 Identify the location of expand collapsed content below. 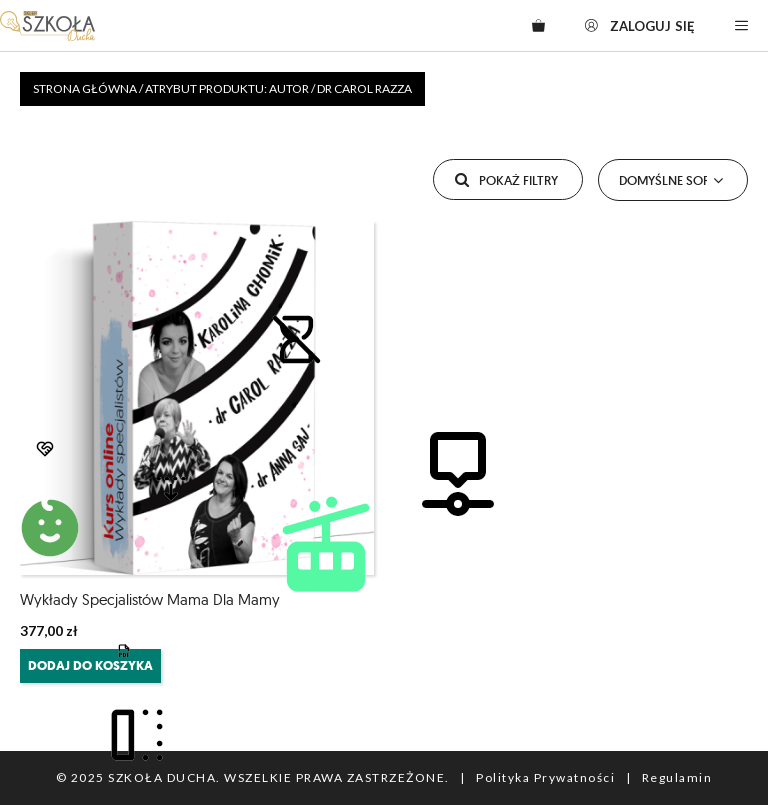
(171, 487).